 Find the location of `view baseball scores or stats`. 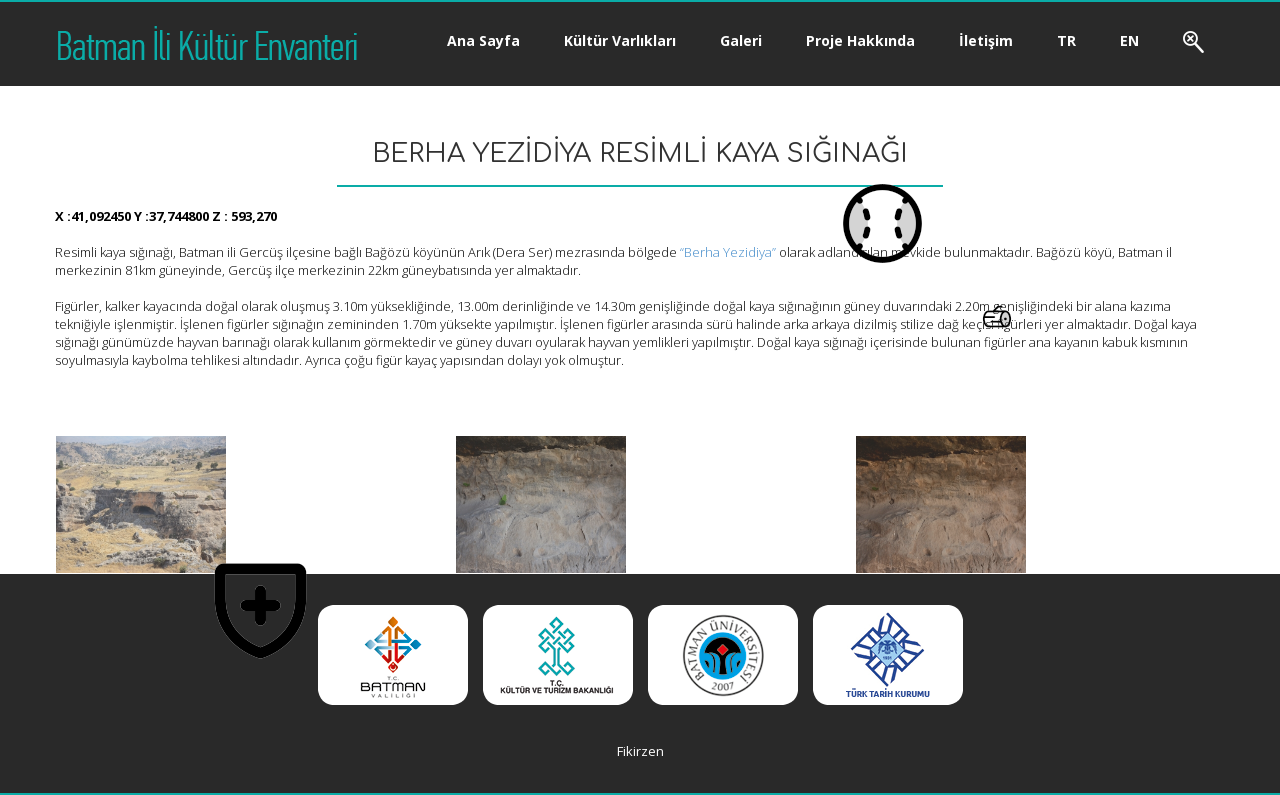

view baseball scores or stats is located at coordinates (882, 223).